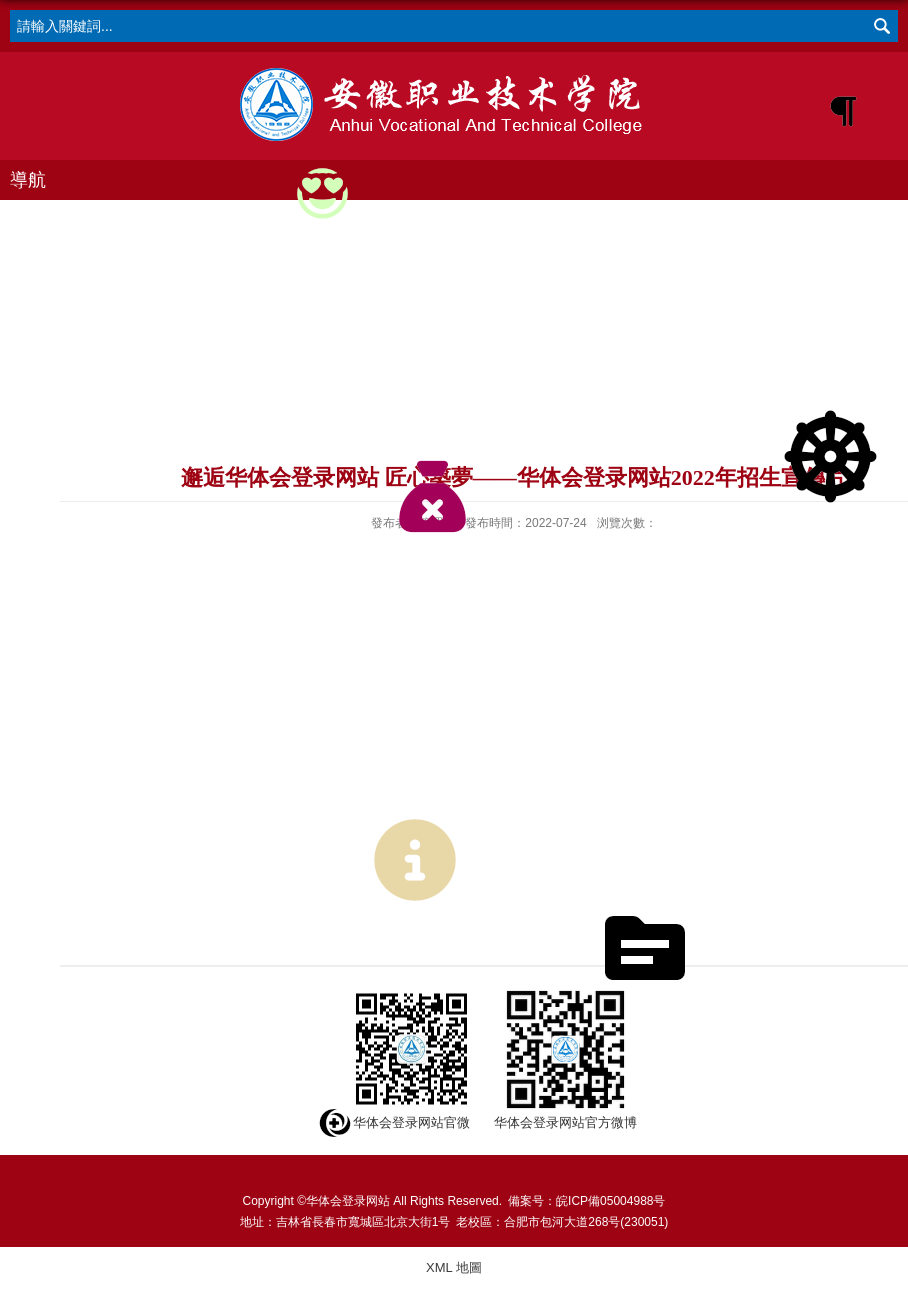 The width and height of the screenshot is (908, 1290). Describe the element at coordinates (415, 860) in the screenshot. I see `view more information or details` at that location.